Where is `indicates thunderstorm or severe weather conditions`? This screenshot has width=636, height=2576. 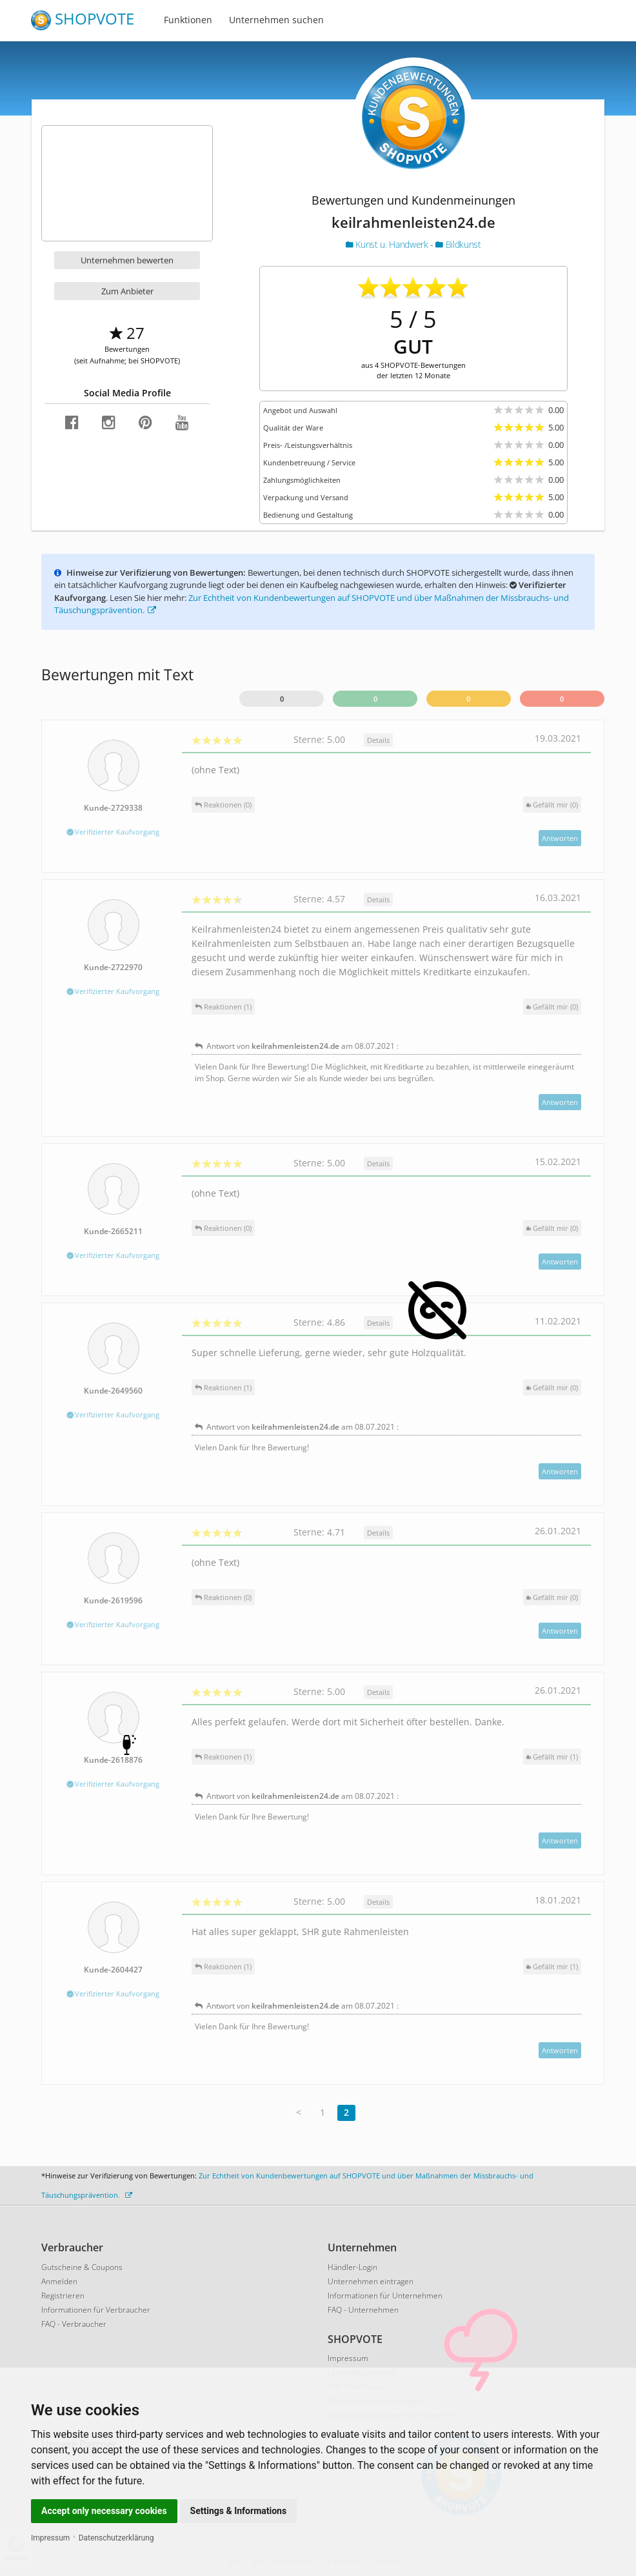
indicates thunderstorm or severe weather conditions is located at coordinates (481, 2348).